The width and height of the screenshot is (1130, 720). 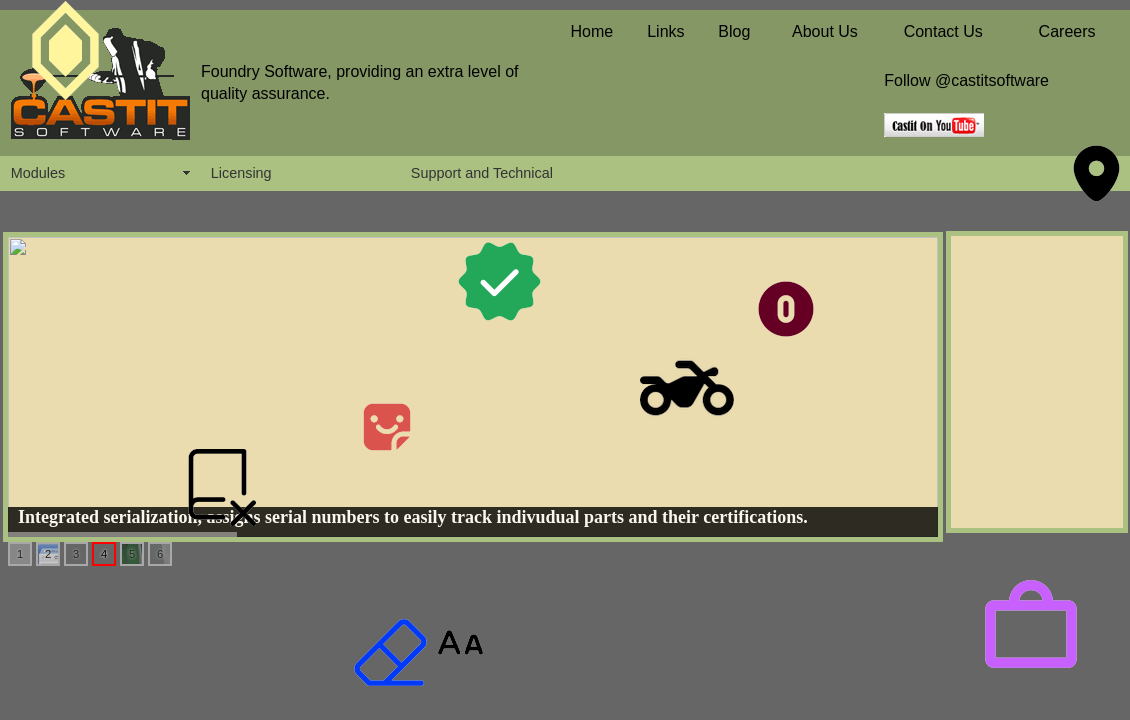 I want to click on indicates the letter "o" or zero in a selection interface, so click(x=786, y=309).